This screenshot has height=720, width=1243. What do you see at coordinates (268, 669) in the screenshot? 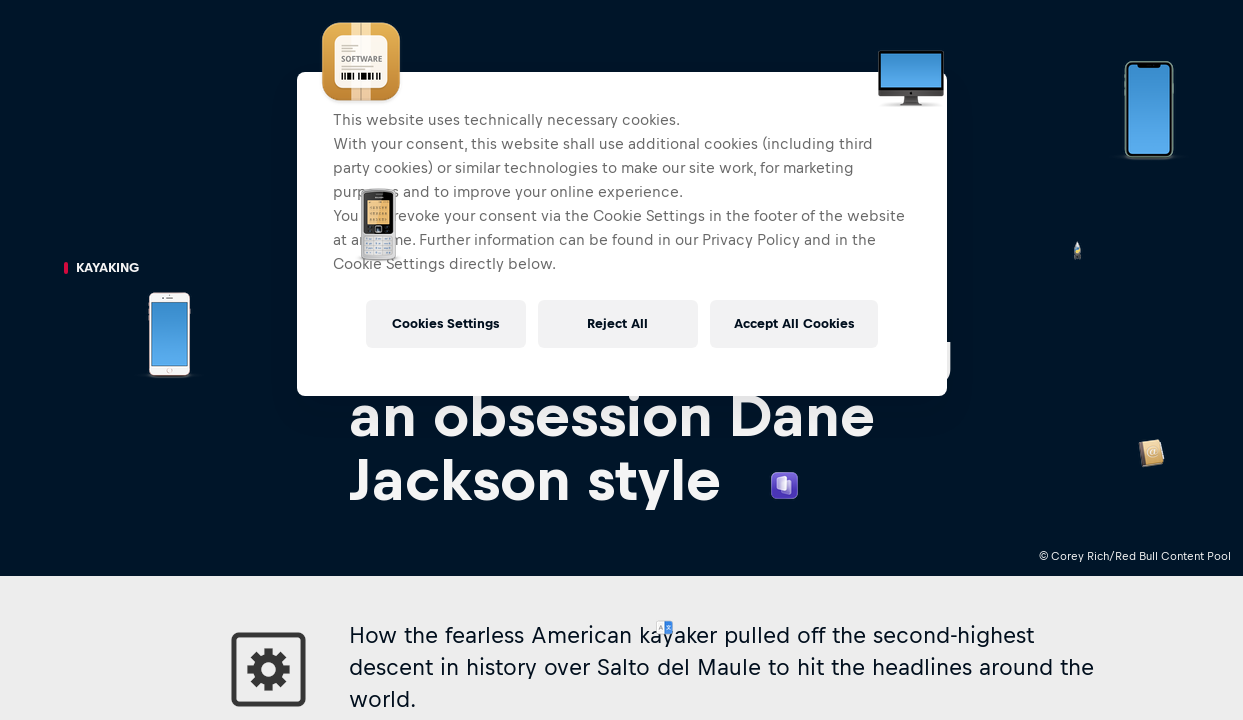
I see `access other applications or utilities` at bounding box center [268, 669].